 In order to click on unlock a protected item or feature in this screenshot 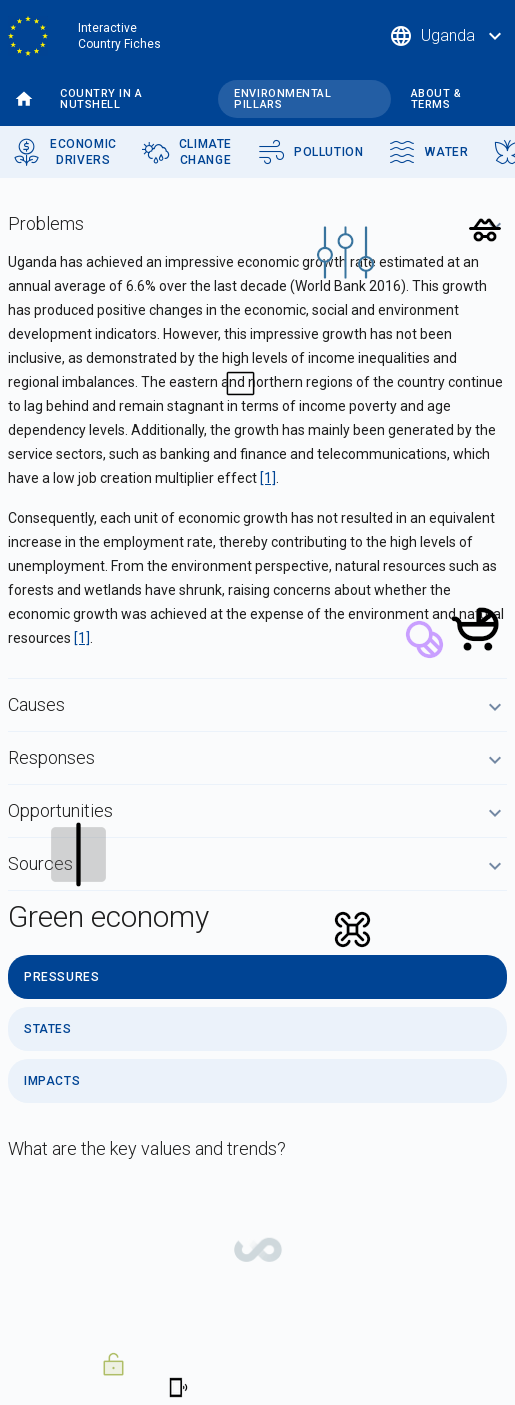, I will do `click(113, 1365)`.